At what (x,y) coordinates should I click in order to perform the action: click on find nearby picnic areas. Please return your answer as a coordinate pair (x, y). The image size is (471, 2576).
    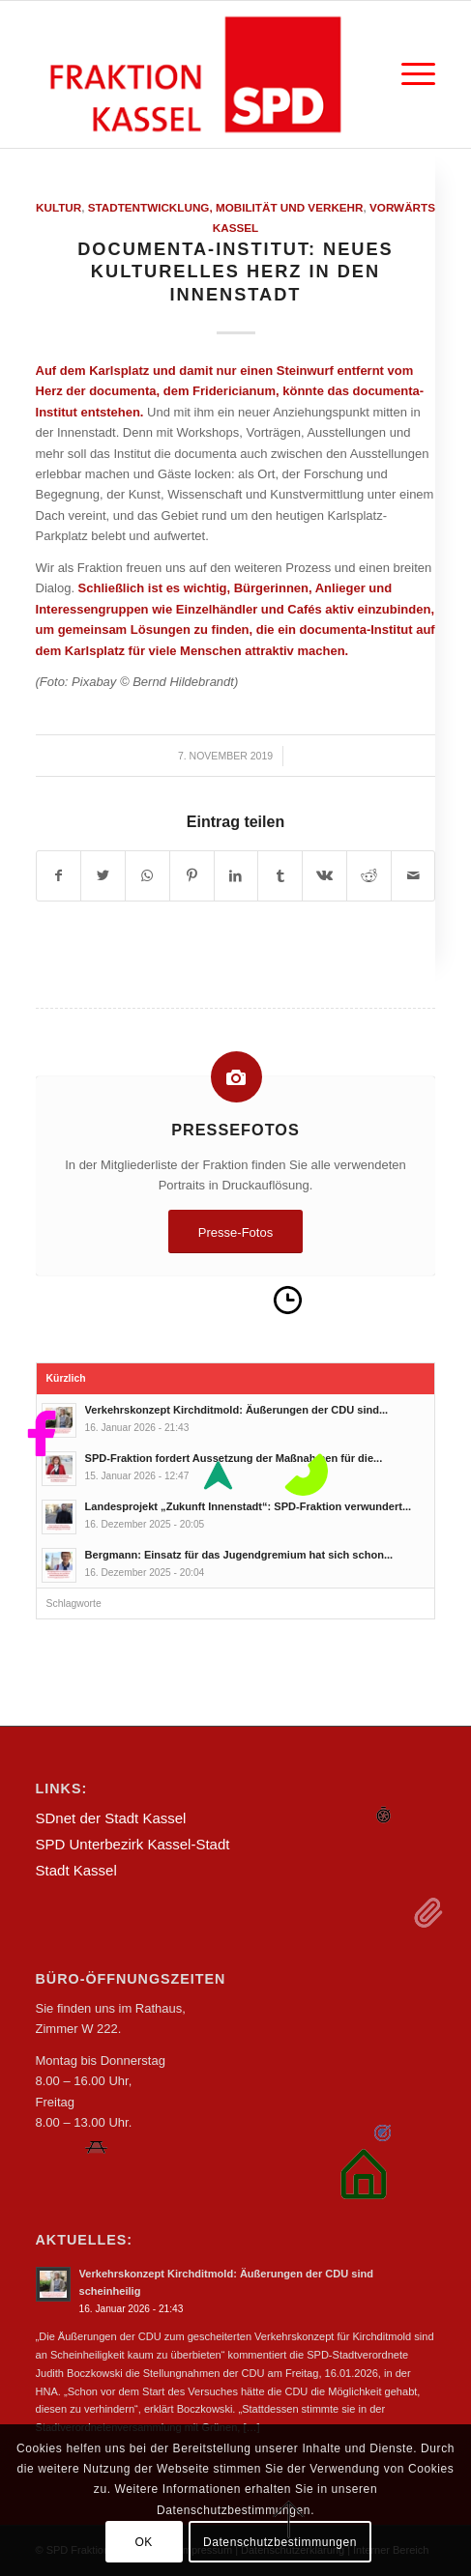
    Looking at the image, I should click on (96, 2147).